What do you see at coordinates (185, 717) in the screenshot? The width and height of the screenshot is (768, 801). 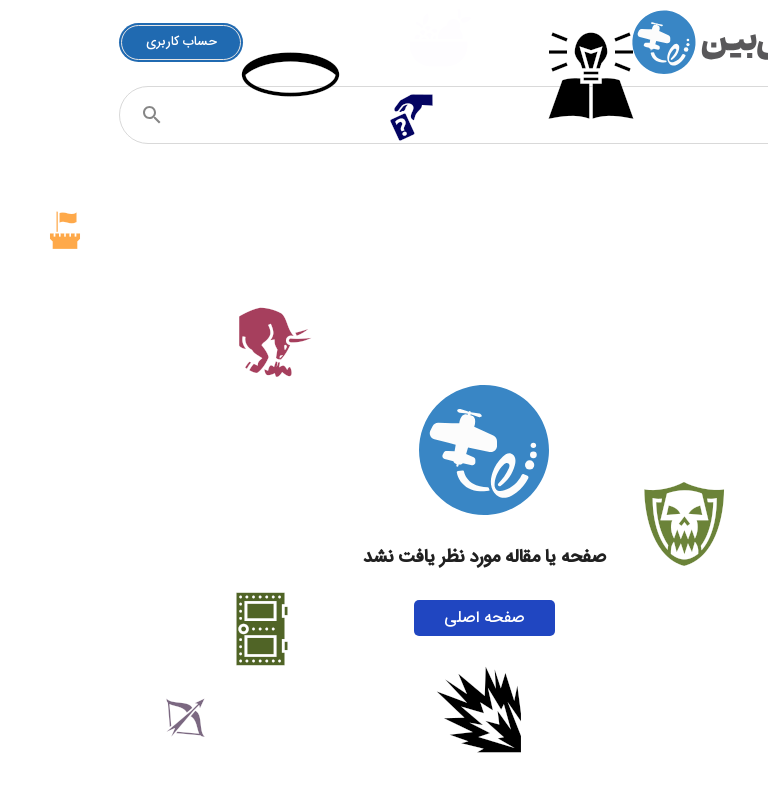 I see `archery or ranged attack skill` at bounding box center [185, 717].